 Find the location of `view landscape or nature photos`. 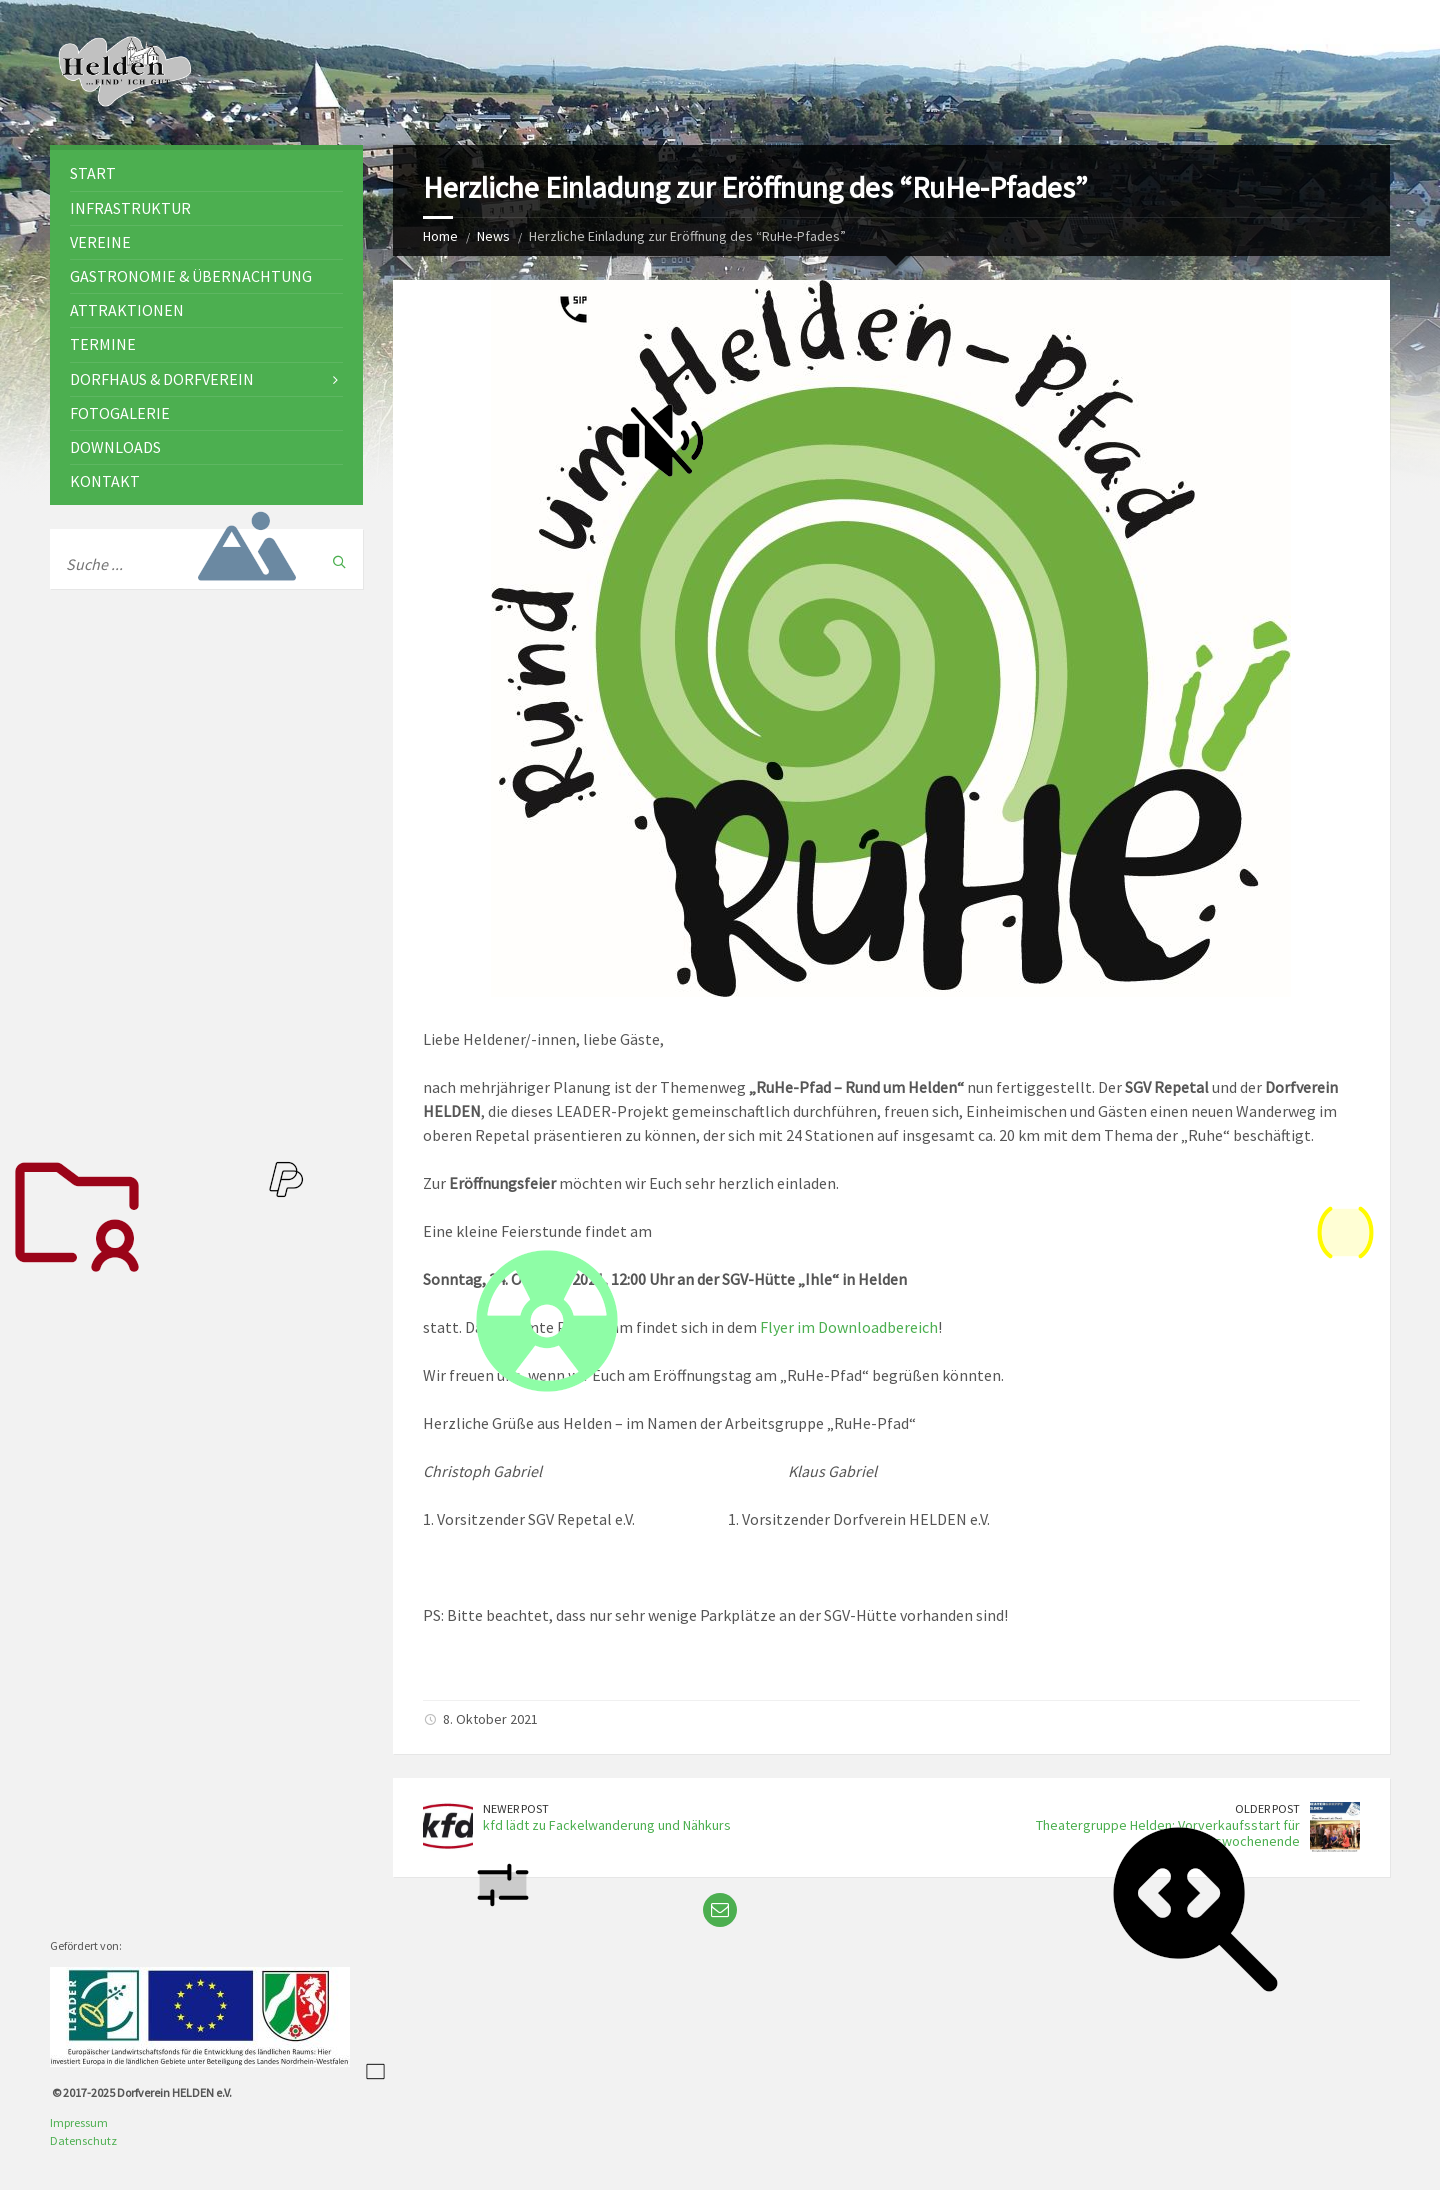

view landscape or nature photos is located at coordinates (247, 550).